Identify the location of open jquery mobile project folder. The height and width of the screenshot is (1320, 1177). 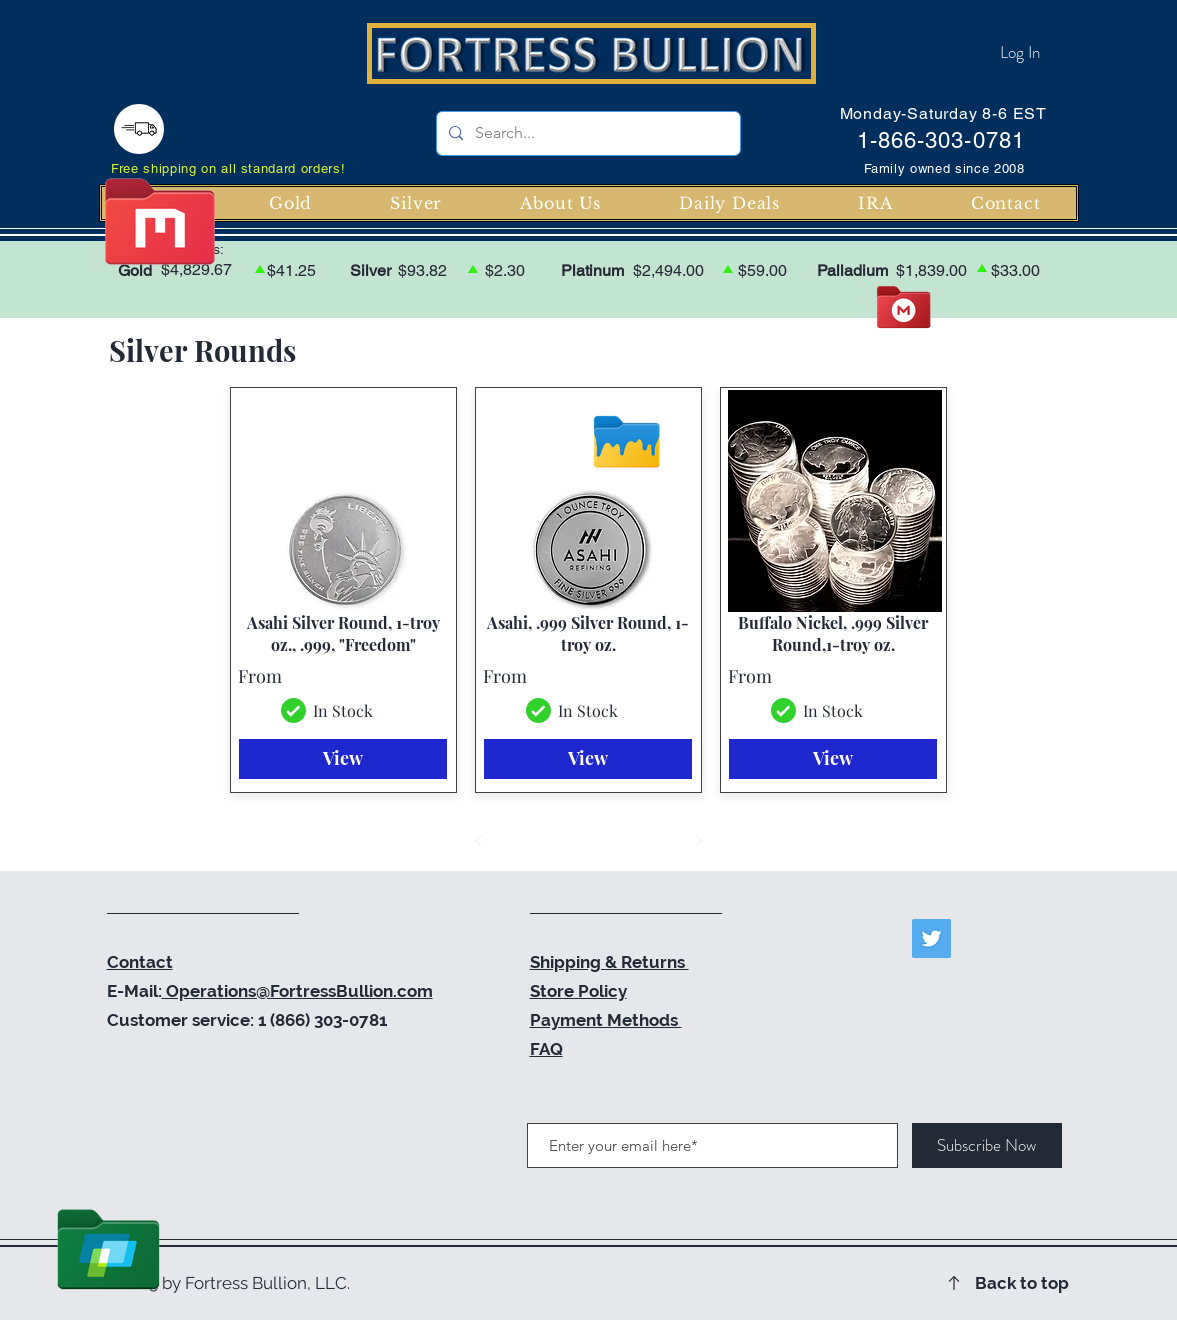
(108, 1252).